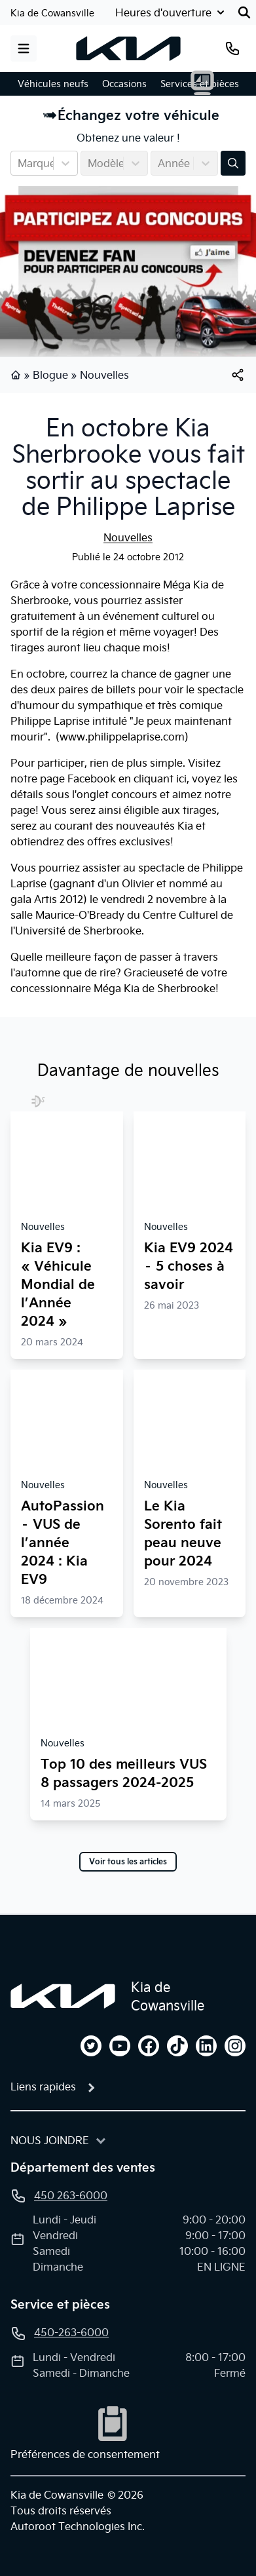 This screenshot has height=2576, width=256. Describe the element at coordinates (113, 2423) in the screenshot. I see `paste content from clipboard` at that location.